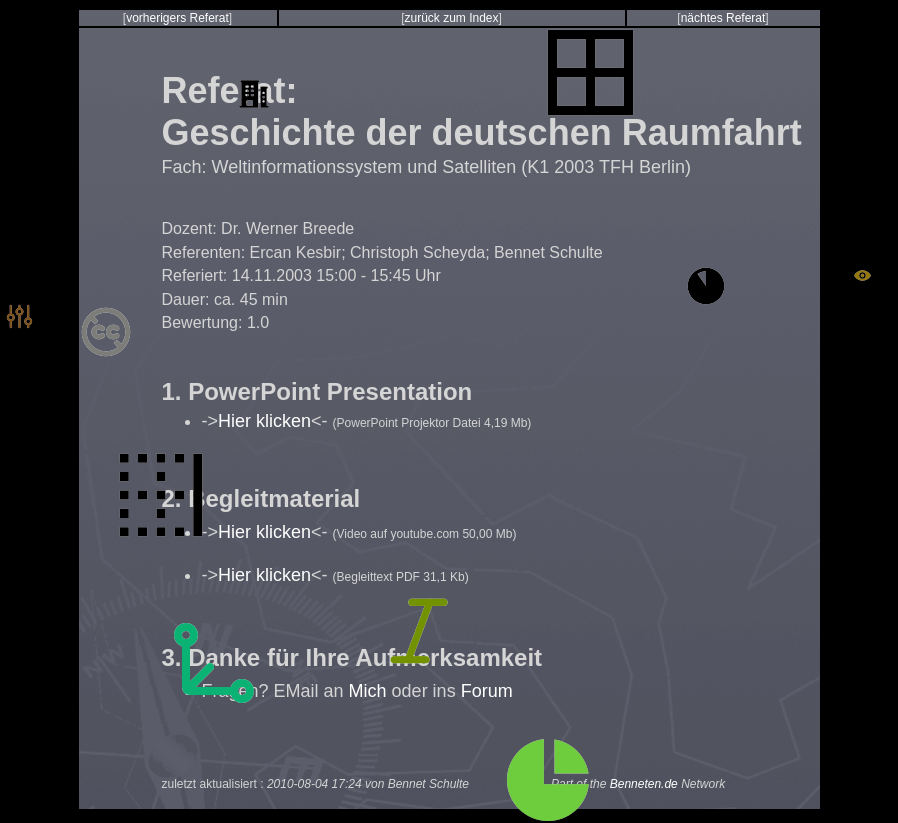 The image size is (898, 823). I want to click on adjust settings or preferences, so click(19, 316).